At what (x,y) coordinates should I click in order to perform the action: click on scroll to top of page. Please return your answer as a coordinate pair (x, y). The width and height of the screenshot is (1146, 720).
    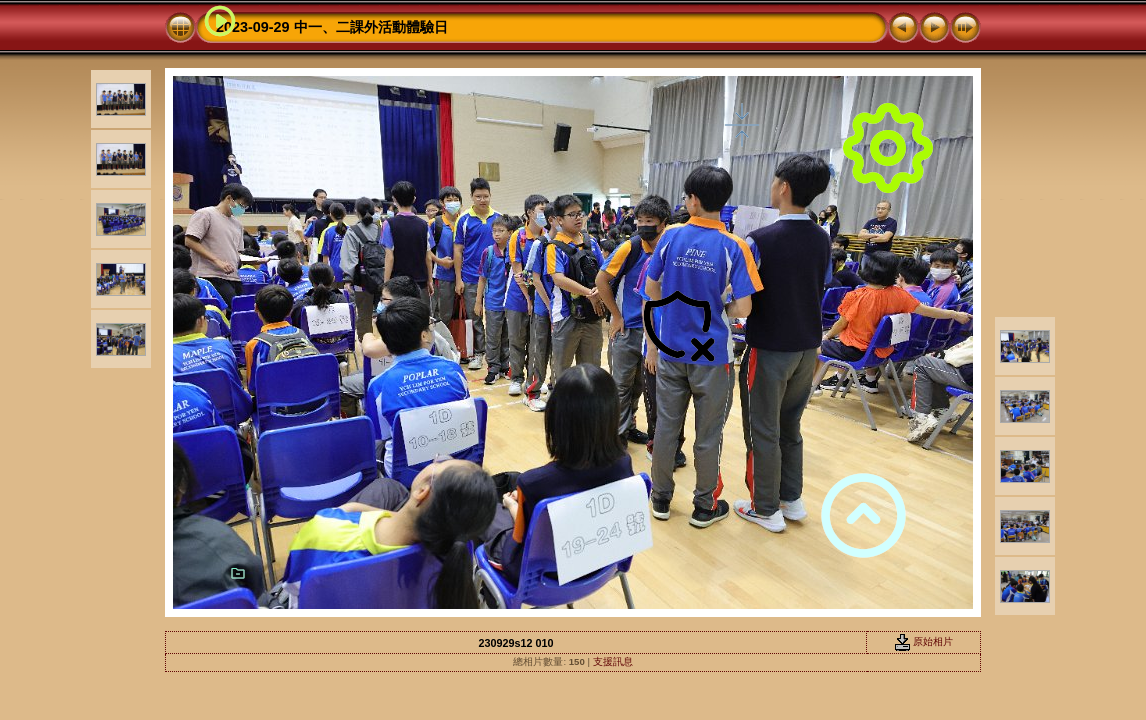
    Looking at the image, I should click on (863, 515).